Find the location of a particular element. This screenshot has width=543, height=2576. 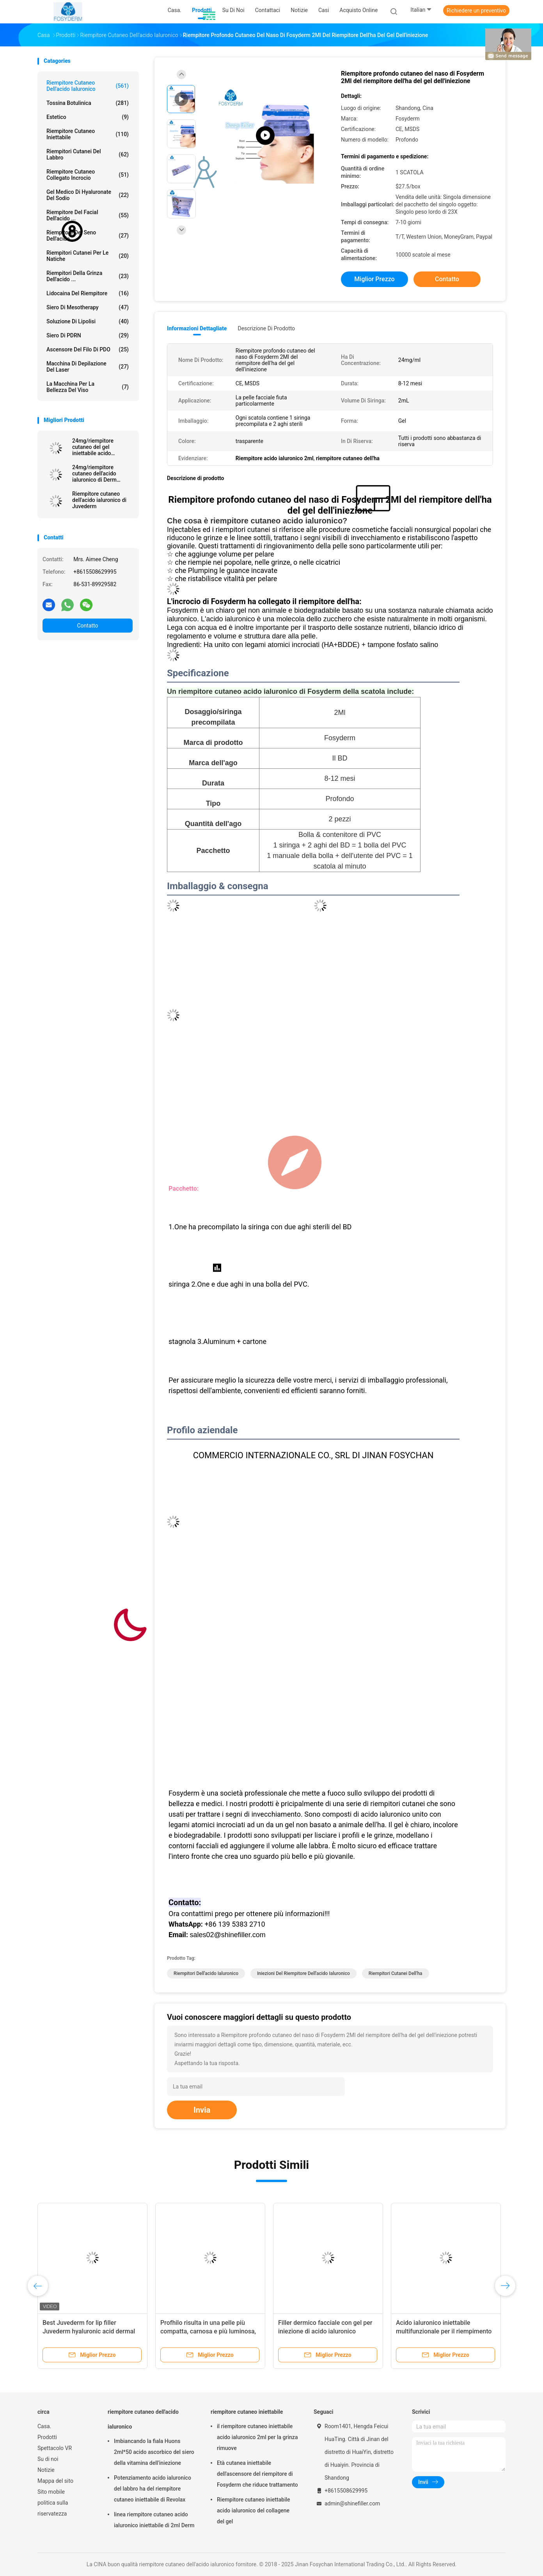

indicates step 8 in a numbered process is located at coordinates (72, 231).